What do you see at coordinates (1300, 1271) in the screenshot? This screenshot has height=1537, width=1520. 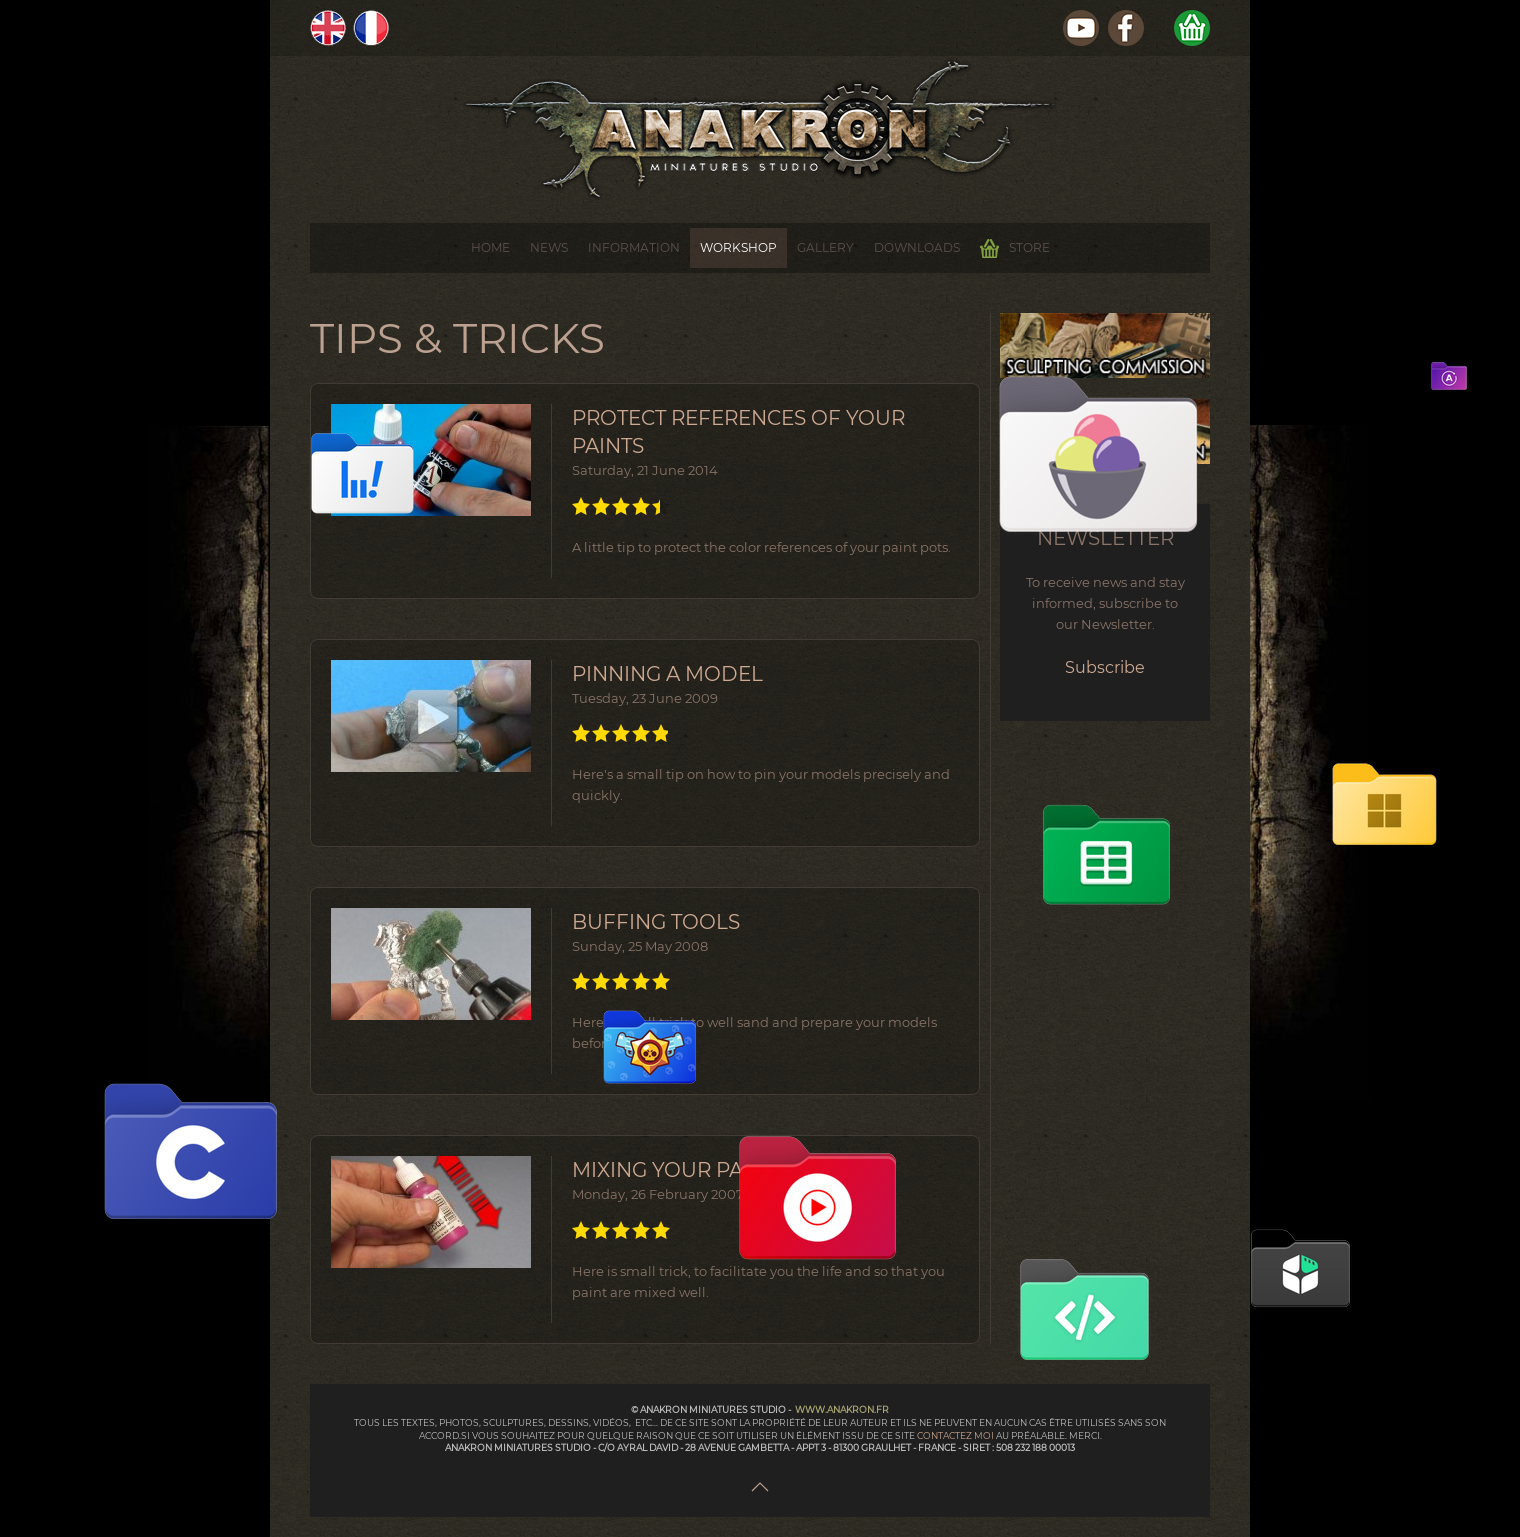 I see `open wondershare filmstock assets folder` at bounding box center [1300, 1271].